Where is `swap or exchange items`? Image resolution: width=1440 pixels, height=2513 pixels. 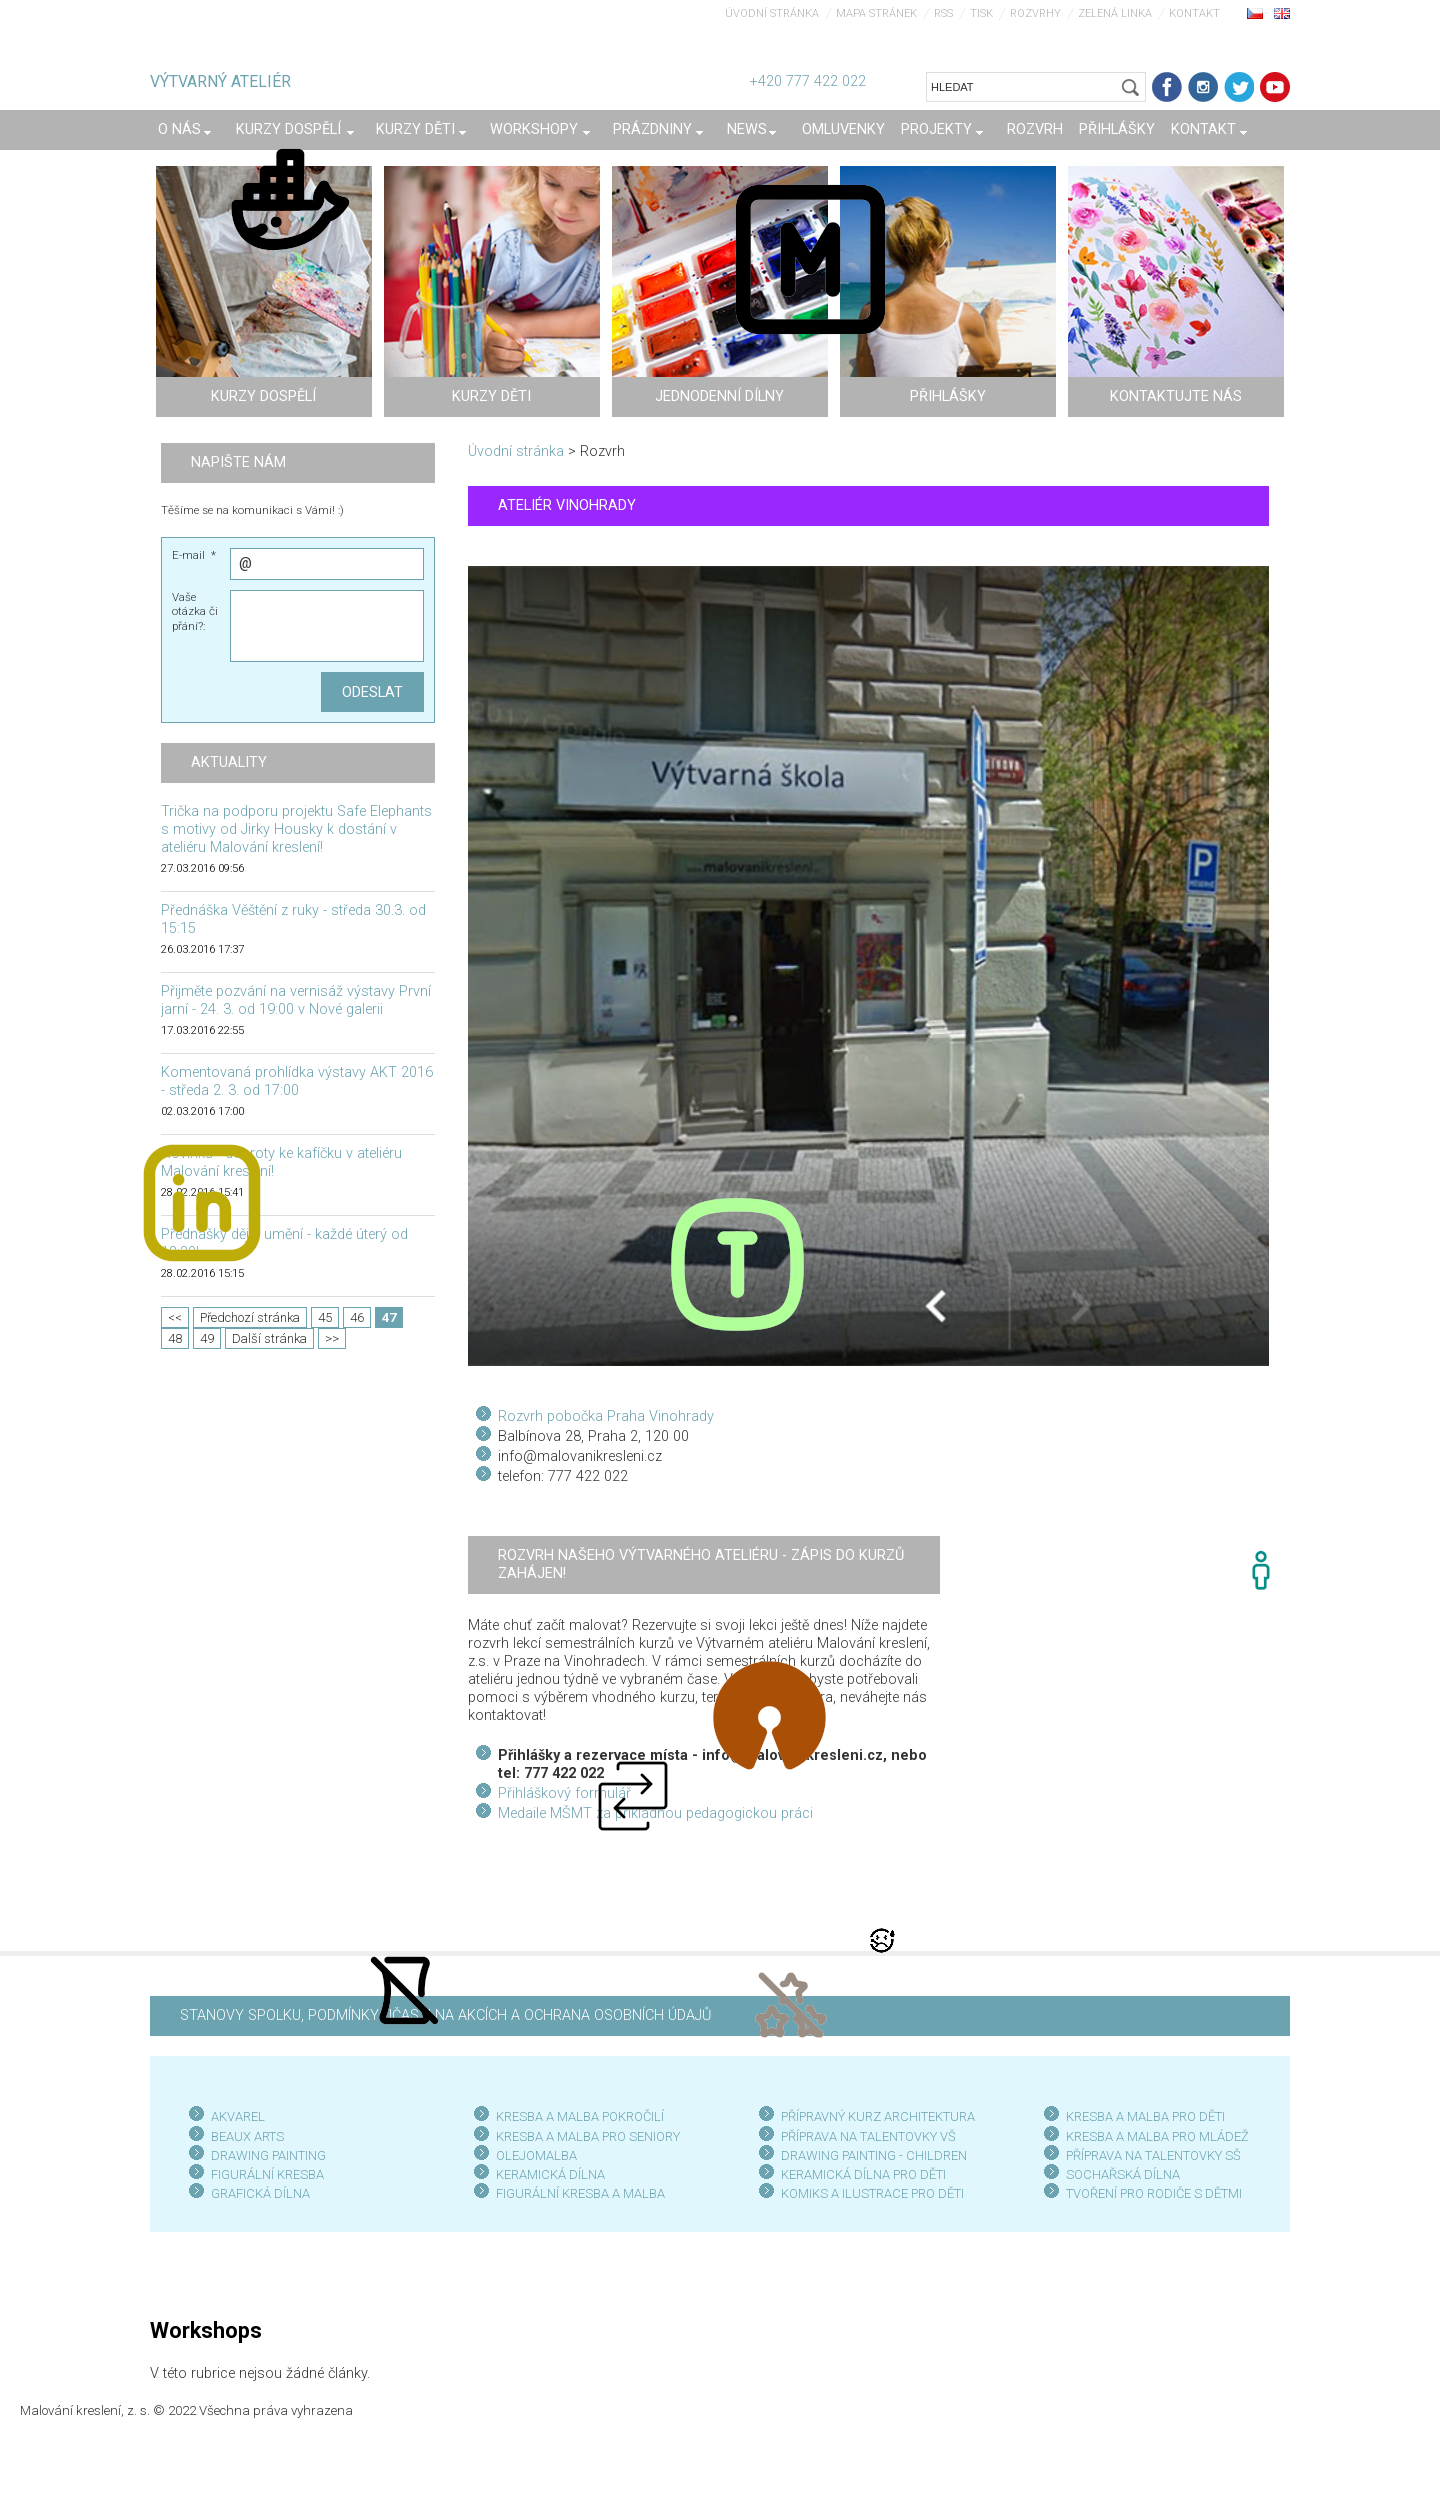 swap or exchange items is located at coordinates (633, 1796).